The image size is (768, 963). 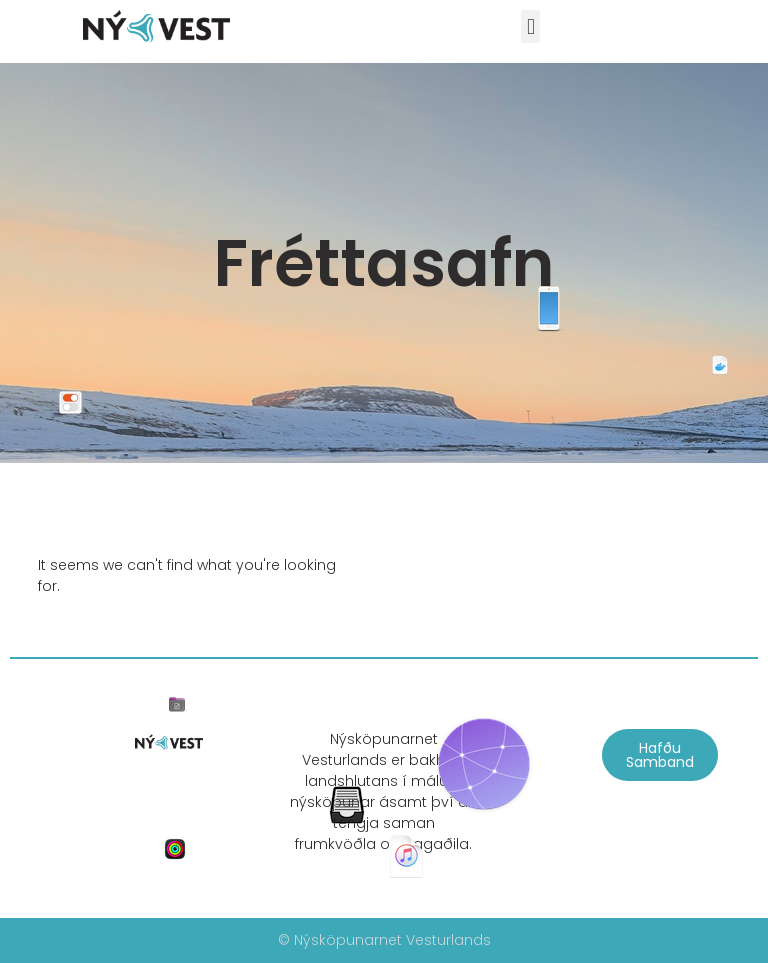 I want to click on access network workgroup or shared resources, so click(x=484, y=764).